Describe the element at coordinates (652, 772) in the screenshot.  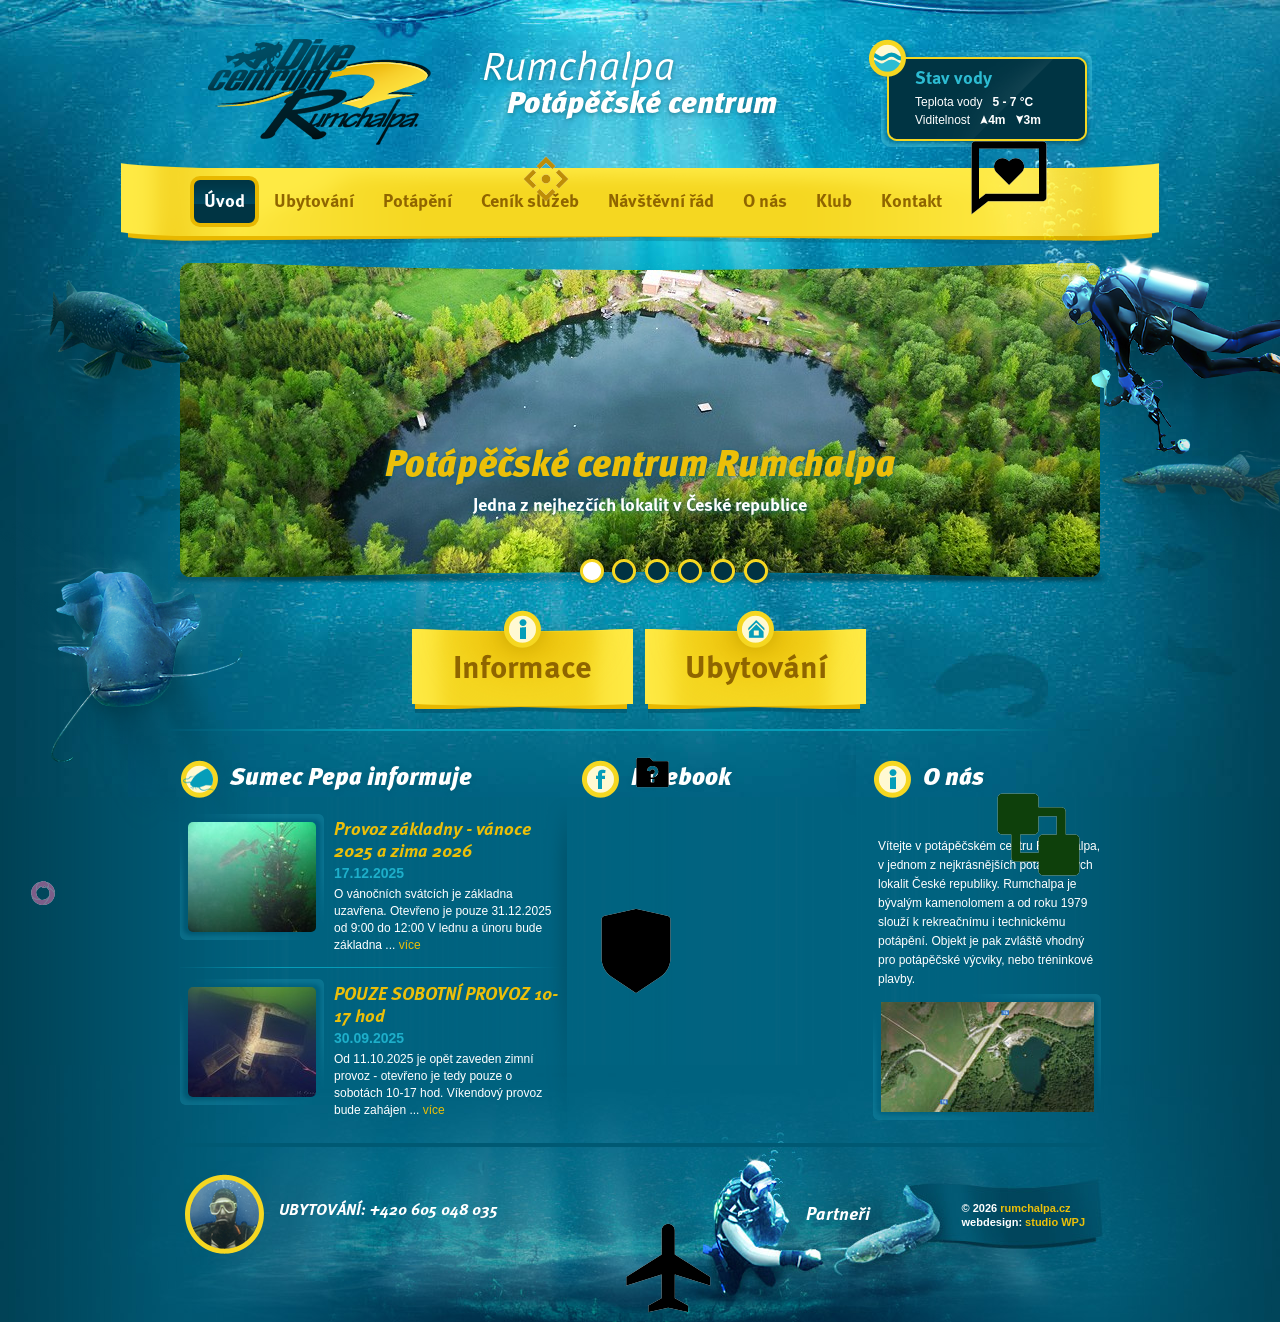
I see `folder with unknown or unrecognized contents` at that location.